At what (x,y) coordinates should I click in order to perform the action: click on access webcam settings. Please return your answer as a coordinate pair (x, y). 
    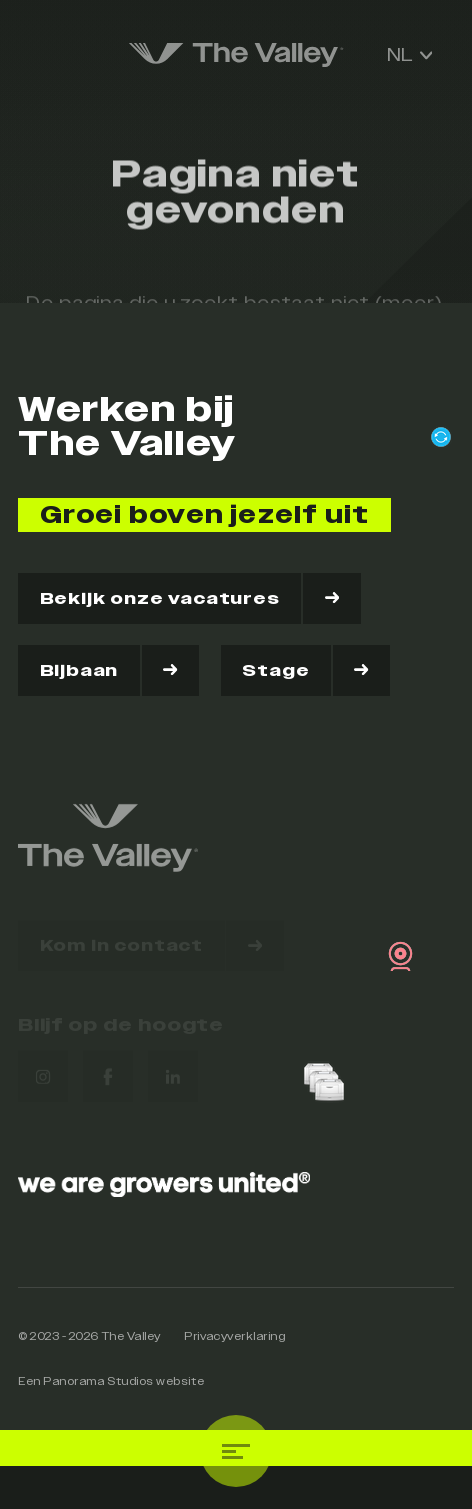
    Looking at the image, I should click on (400, 955).